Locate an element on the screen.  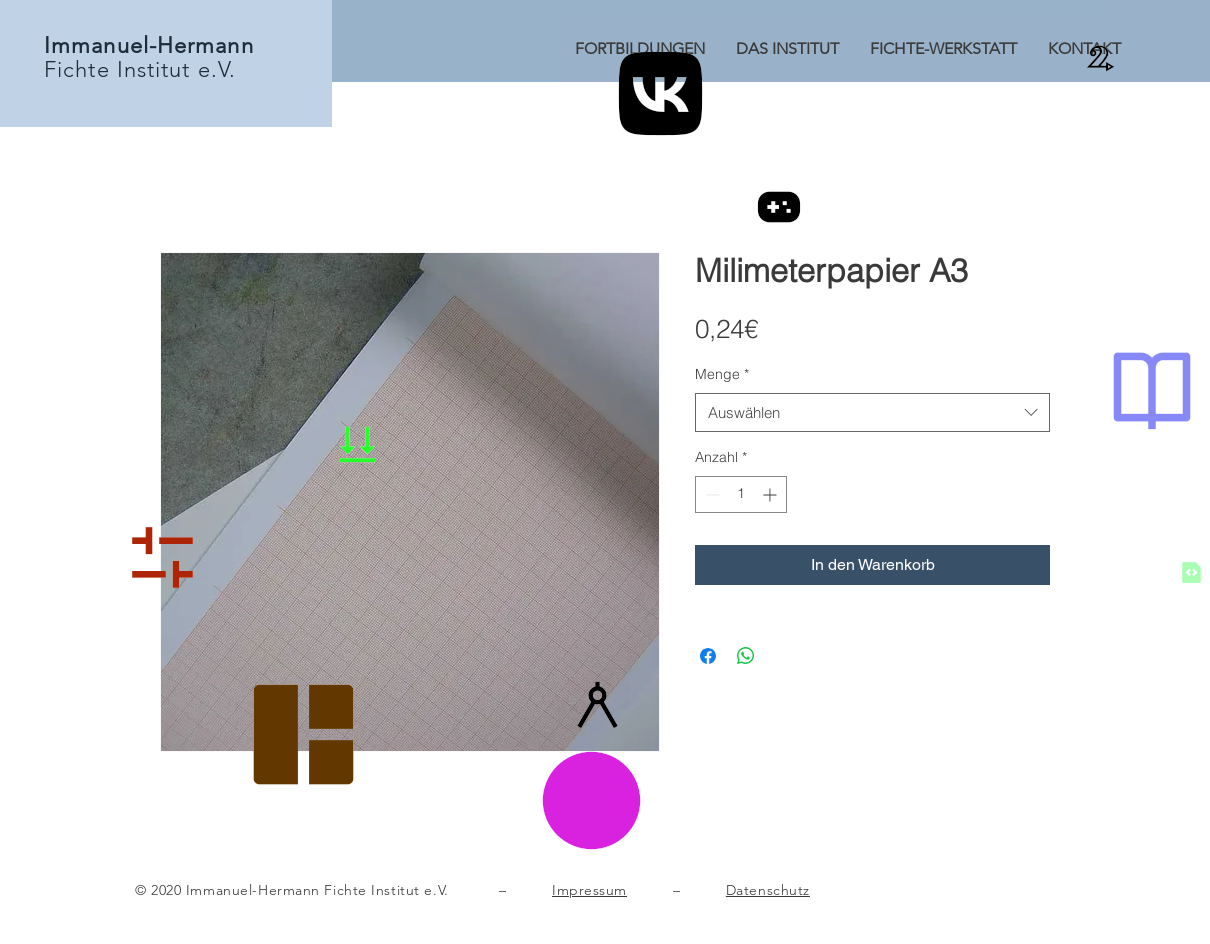
access drawing compass tool is located at coordinates (597, 704).